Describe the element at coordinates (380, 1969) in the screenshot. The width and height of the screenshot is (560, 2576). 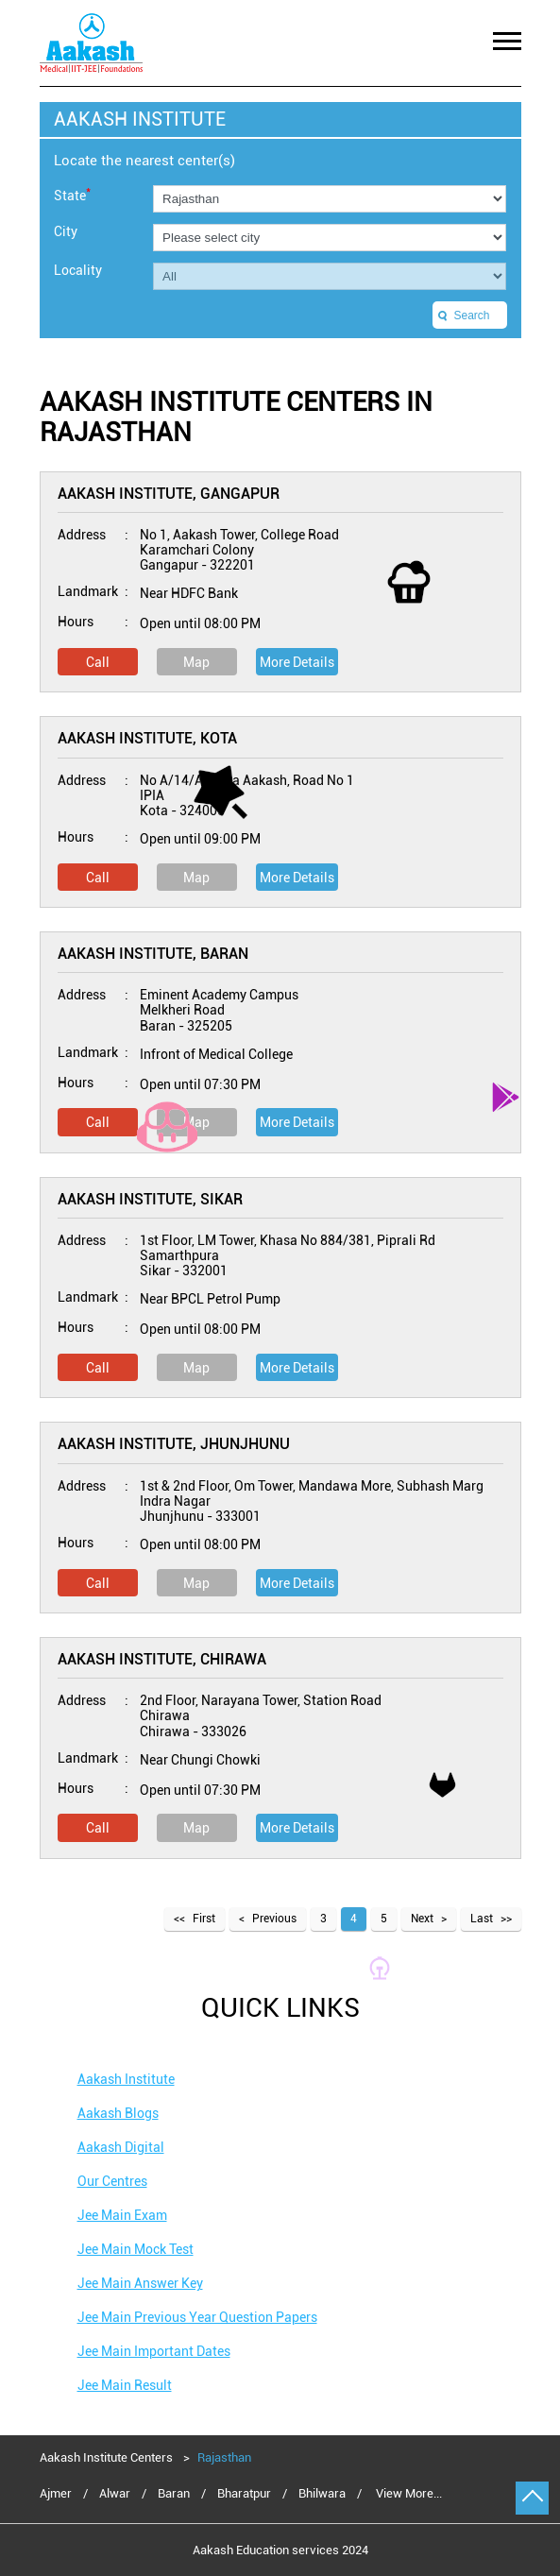
I see `china railway logo` at that location.